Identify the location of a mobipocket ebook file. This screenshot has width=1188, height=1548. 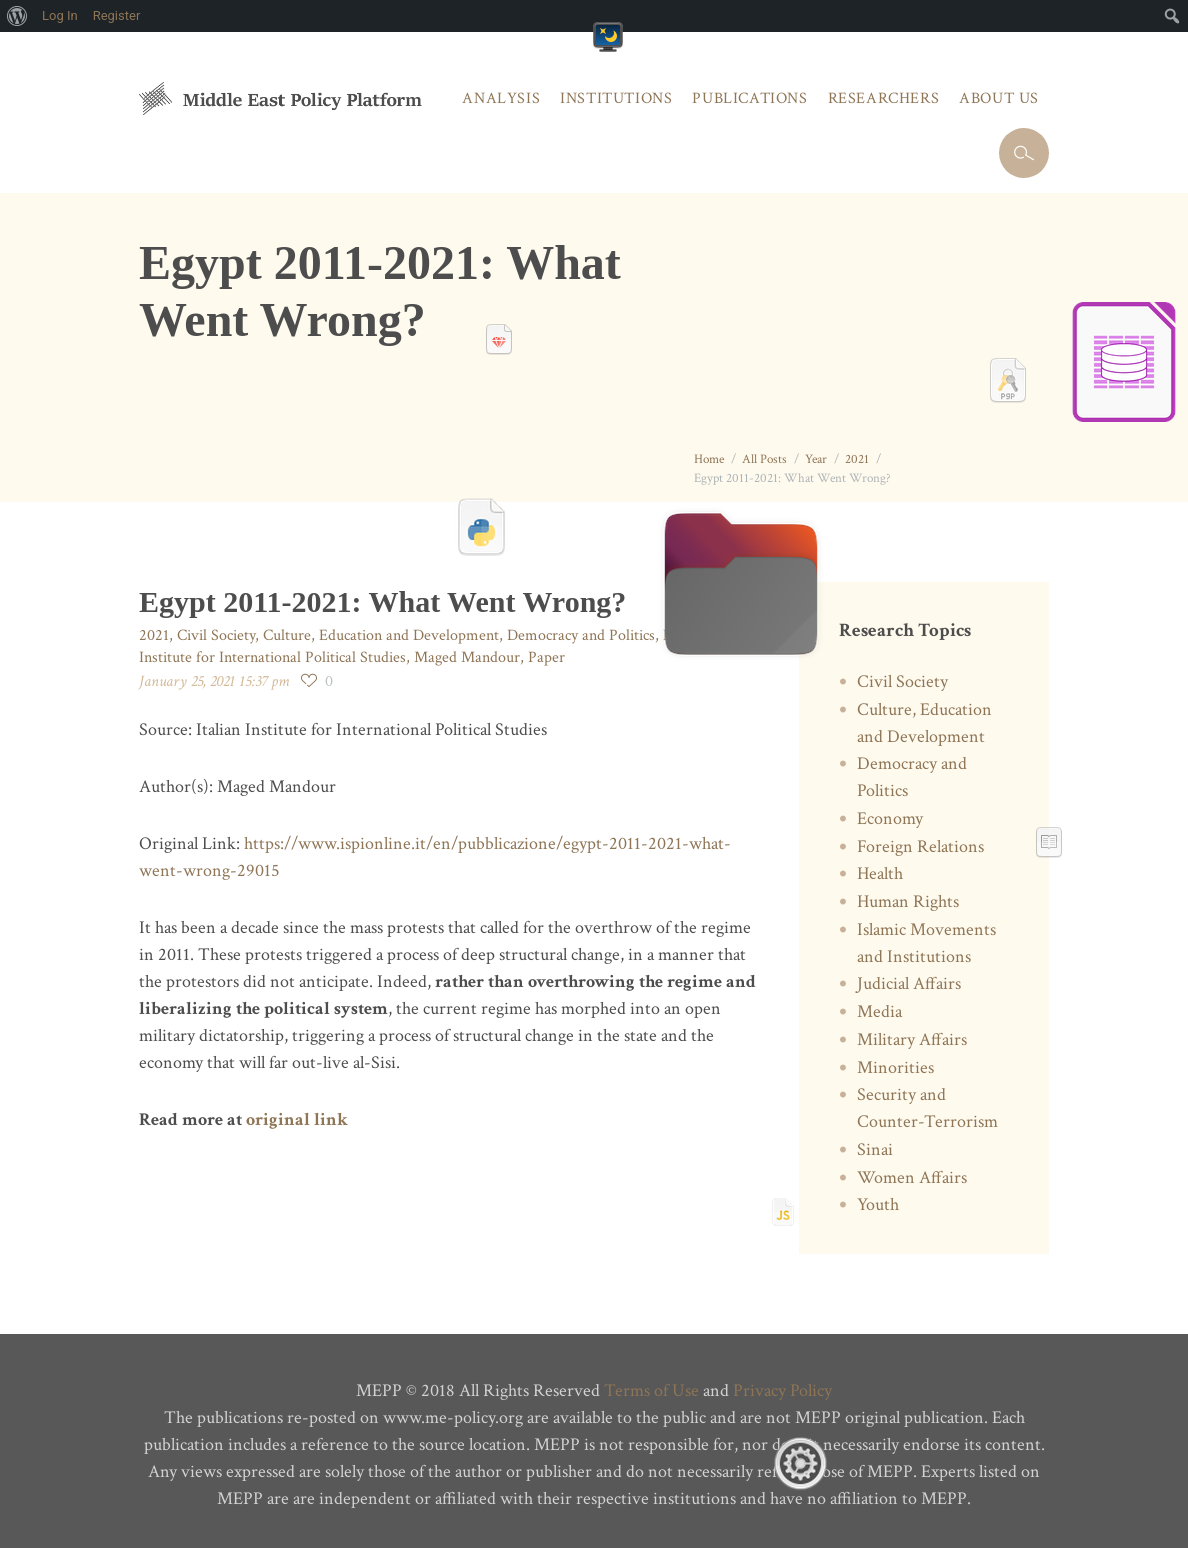
(1049, 842).